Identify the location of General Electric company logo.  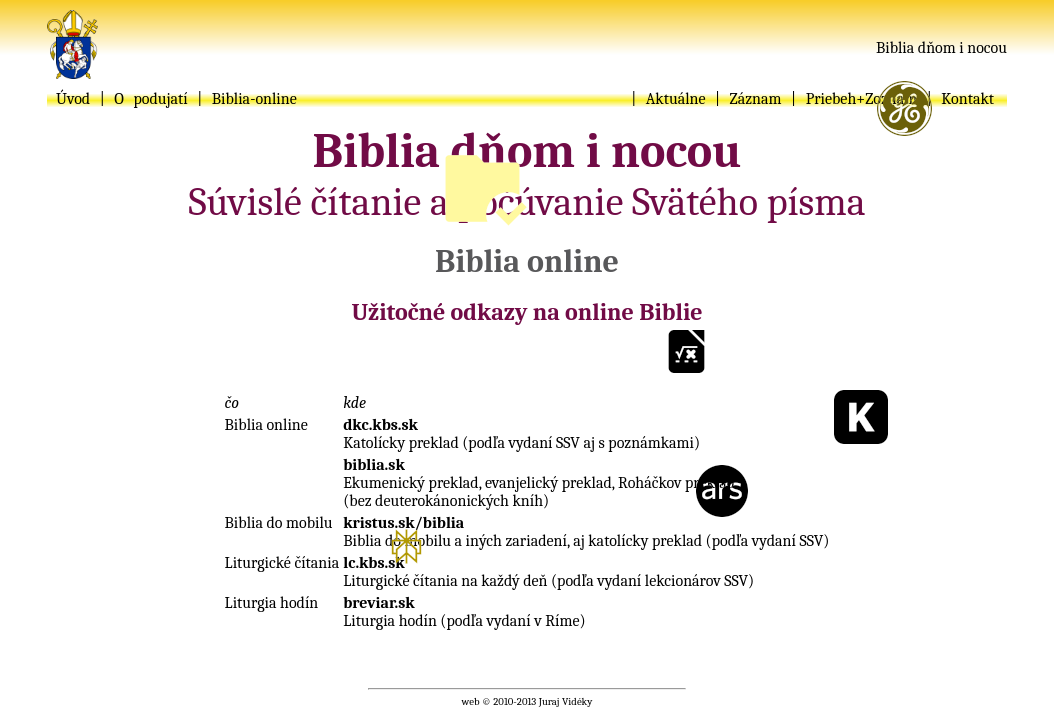
(904, 108).